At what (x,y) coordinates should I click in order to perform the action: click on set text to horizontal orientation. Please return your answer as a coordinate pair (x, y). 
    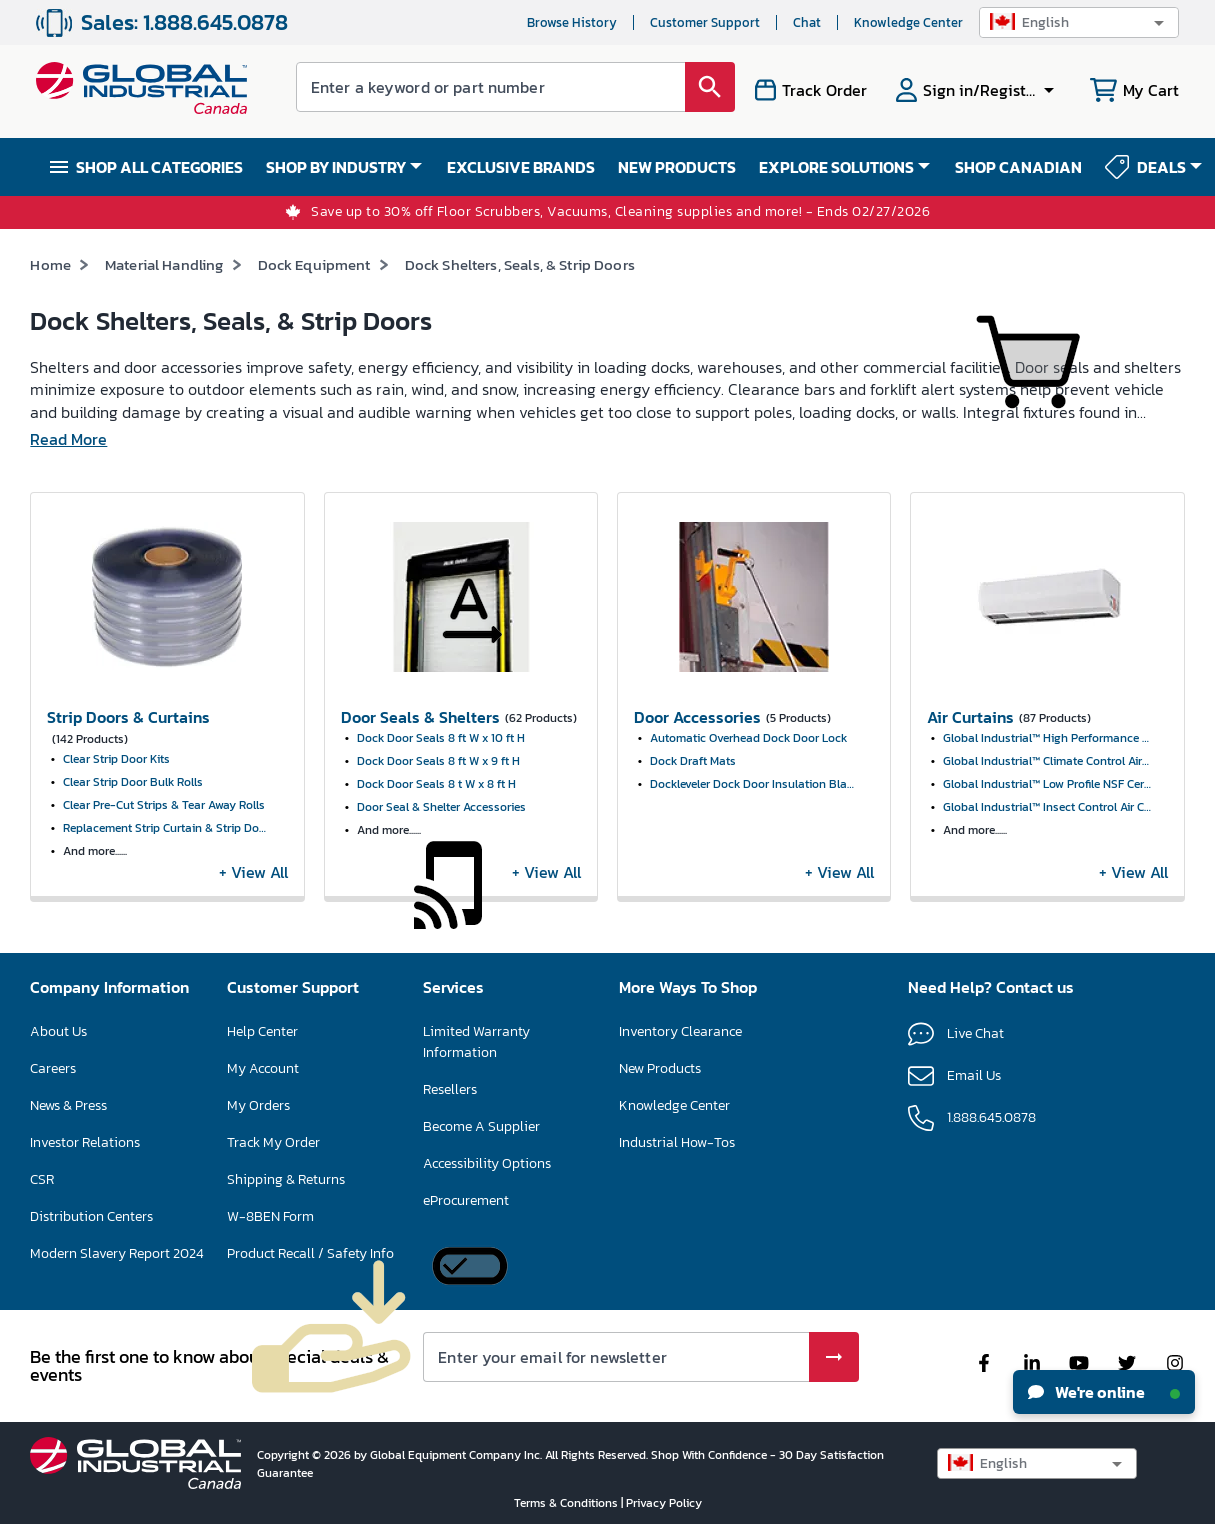
    Looking at the image, I should click on (469, 612).